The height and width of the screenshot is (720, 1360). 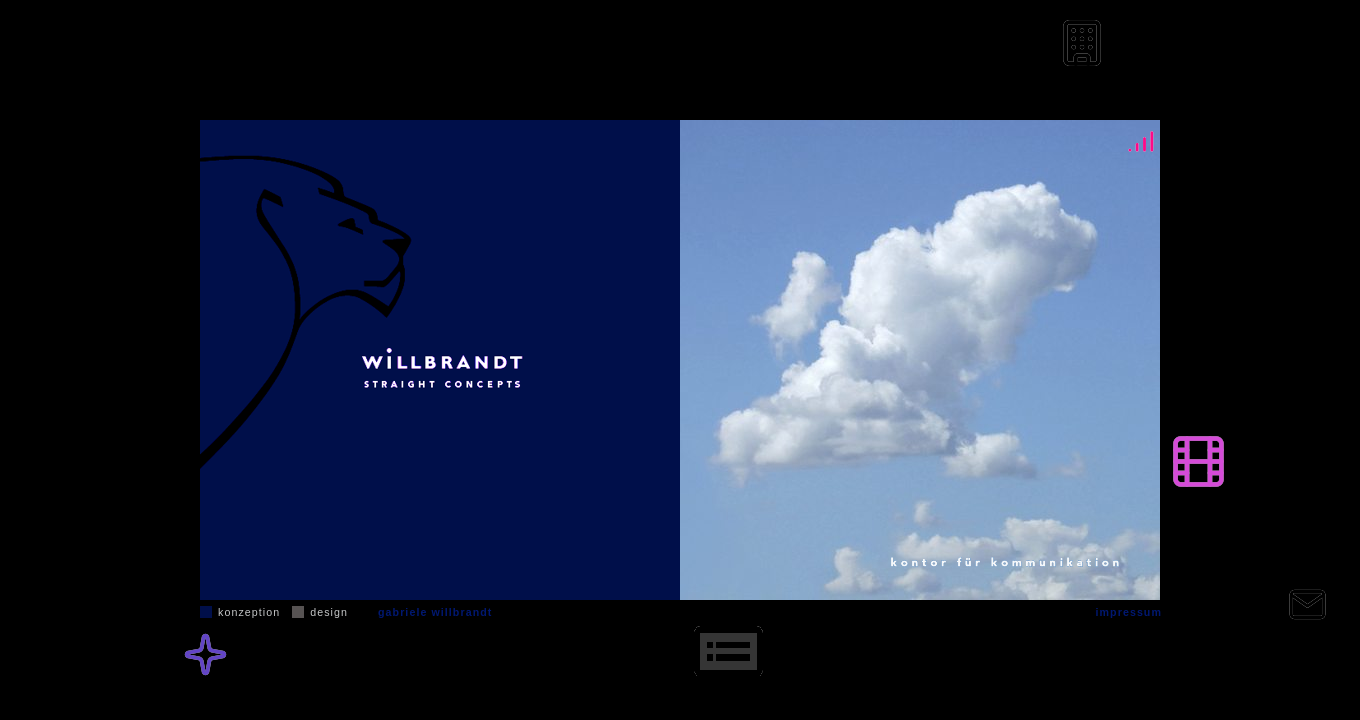 I want to click on access DVR or recorded content, so click(x=728, y=654).